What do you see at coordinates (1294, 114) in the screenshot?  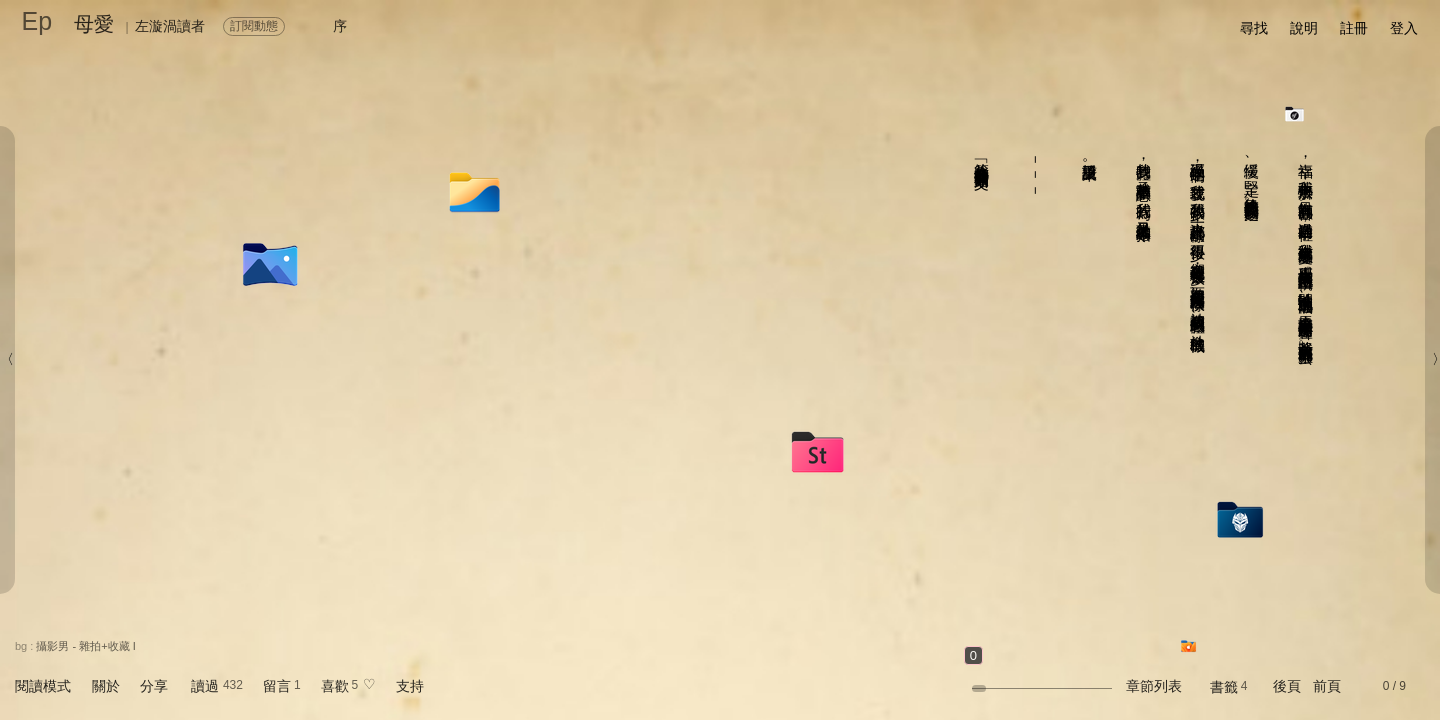 I see `open symfony project folder` at bounding box center [1294, 114].